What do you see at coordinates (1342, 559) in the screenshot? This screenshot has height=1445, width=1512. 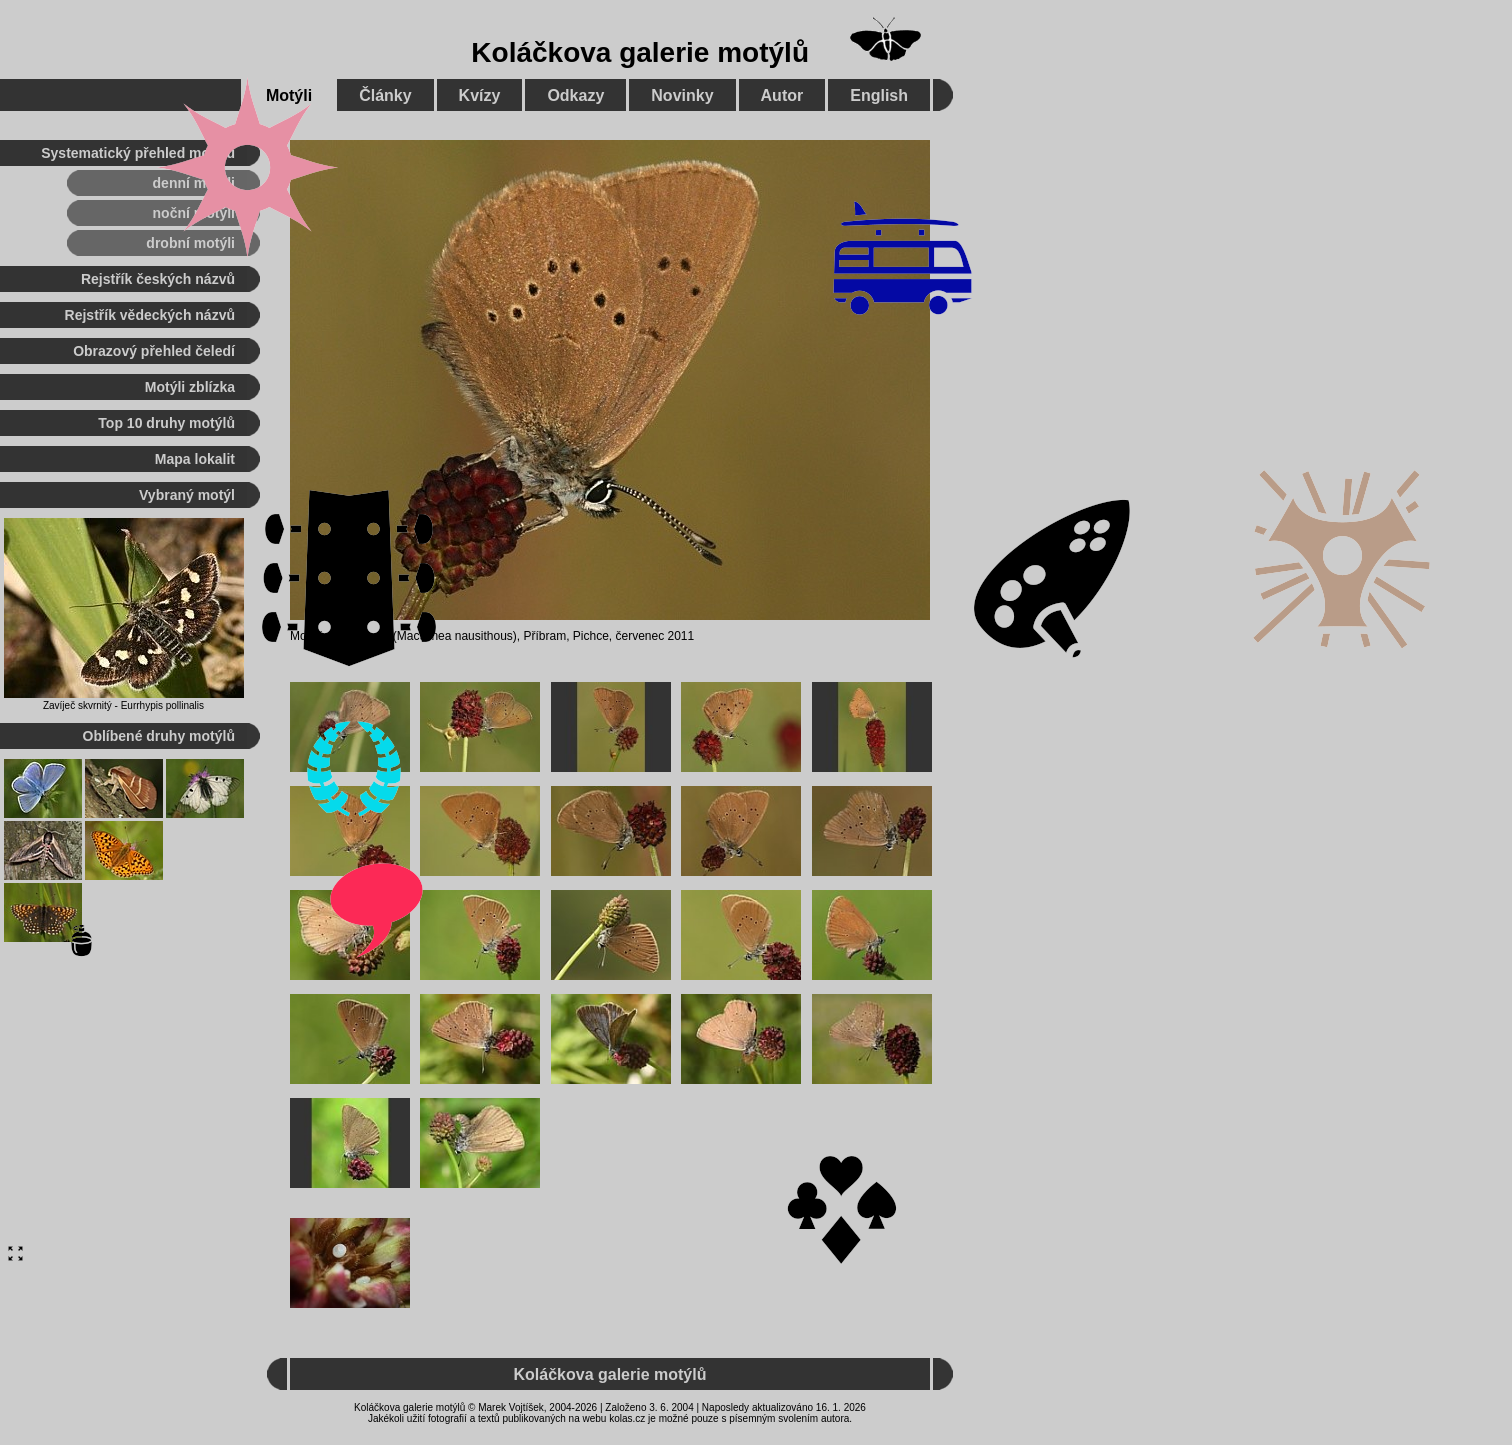 I see `view rare or legendary item details` at bounding box center [1342, 559].